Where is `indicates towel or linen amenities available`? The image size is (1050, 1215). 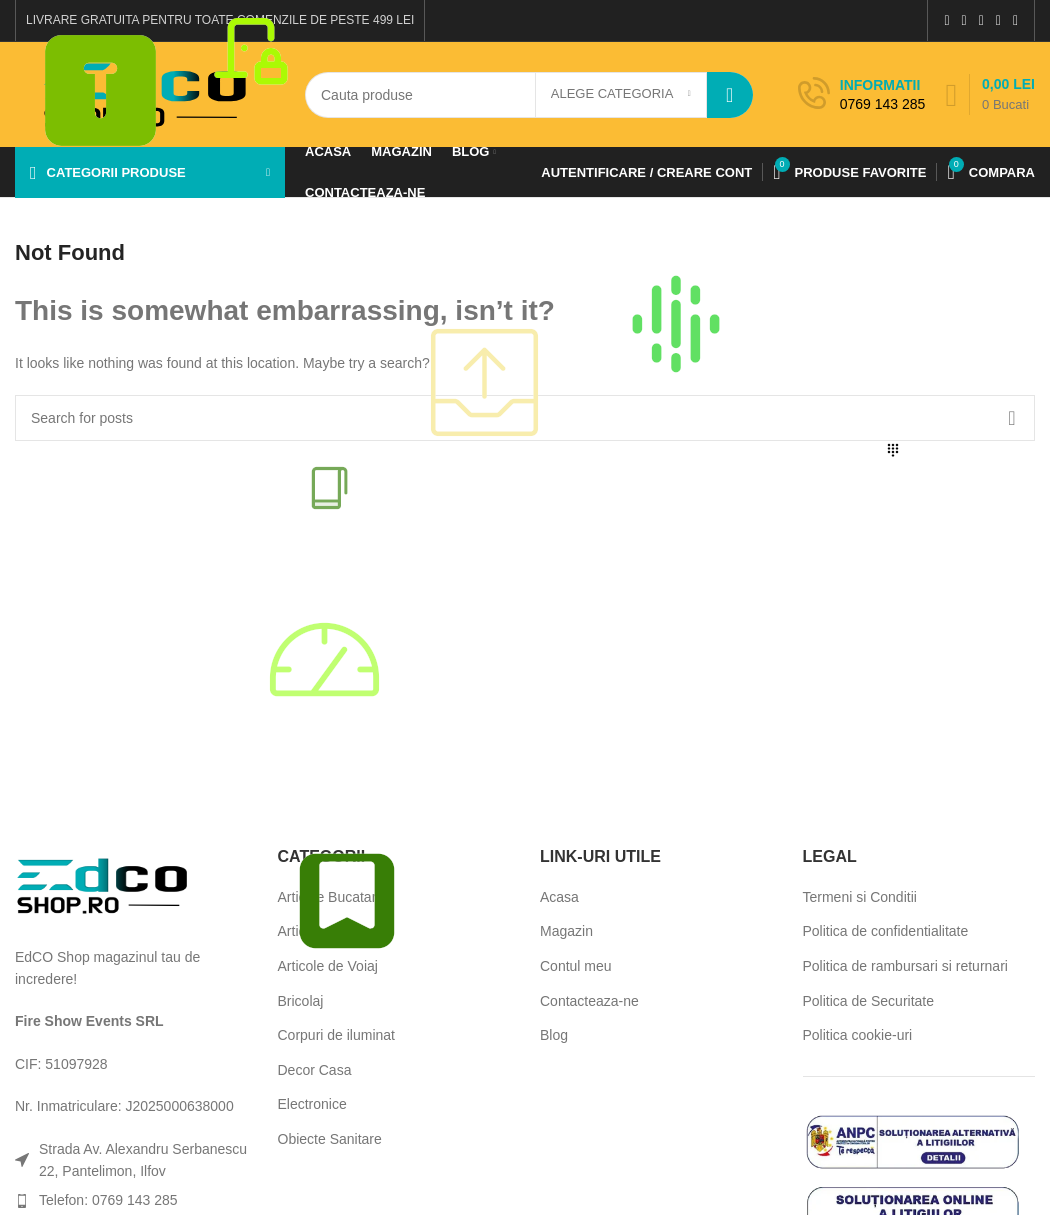 indicates towel or linen amenities available is located at coordinates (328, 488).